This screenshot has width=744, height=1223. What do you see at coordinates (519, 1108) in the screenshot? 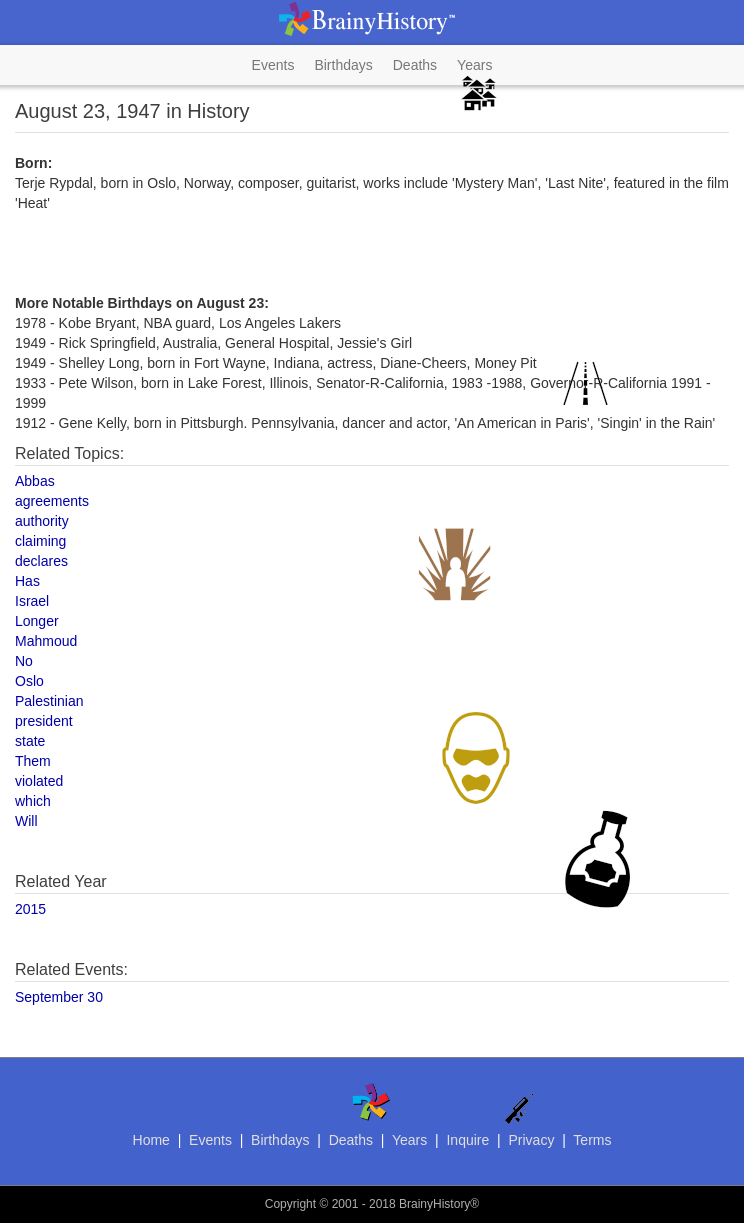
I see `select the FAMAS assault rifle weapon` at bounding box center [519, 1108].